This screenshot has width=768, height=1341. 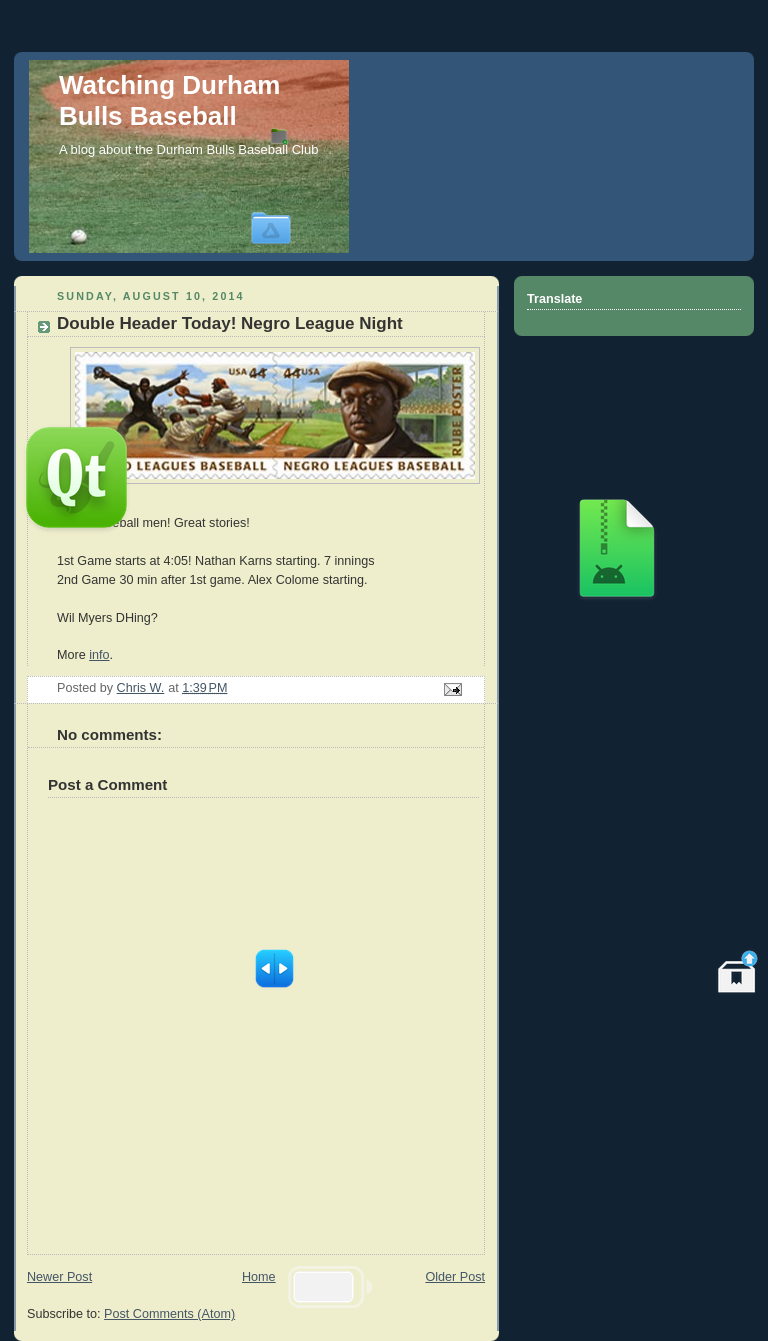 What do you see at coordinates (76, 477) in the screenshot?
I see `open Qt Designer application` at bounding box center [76, 477].